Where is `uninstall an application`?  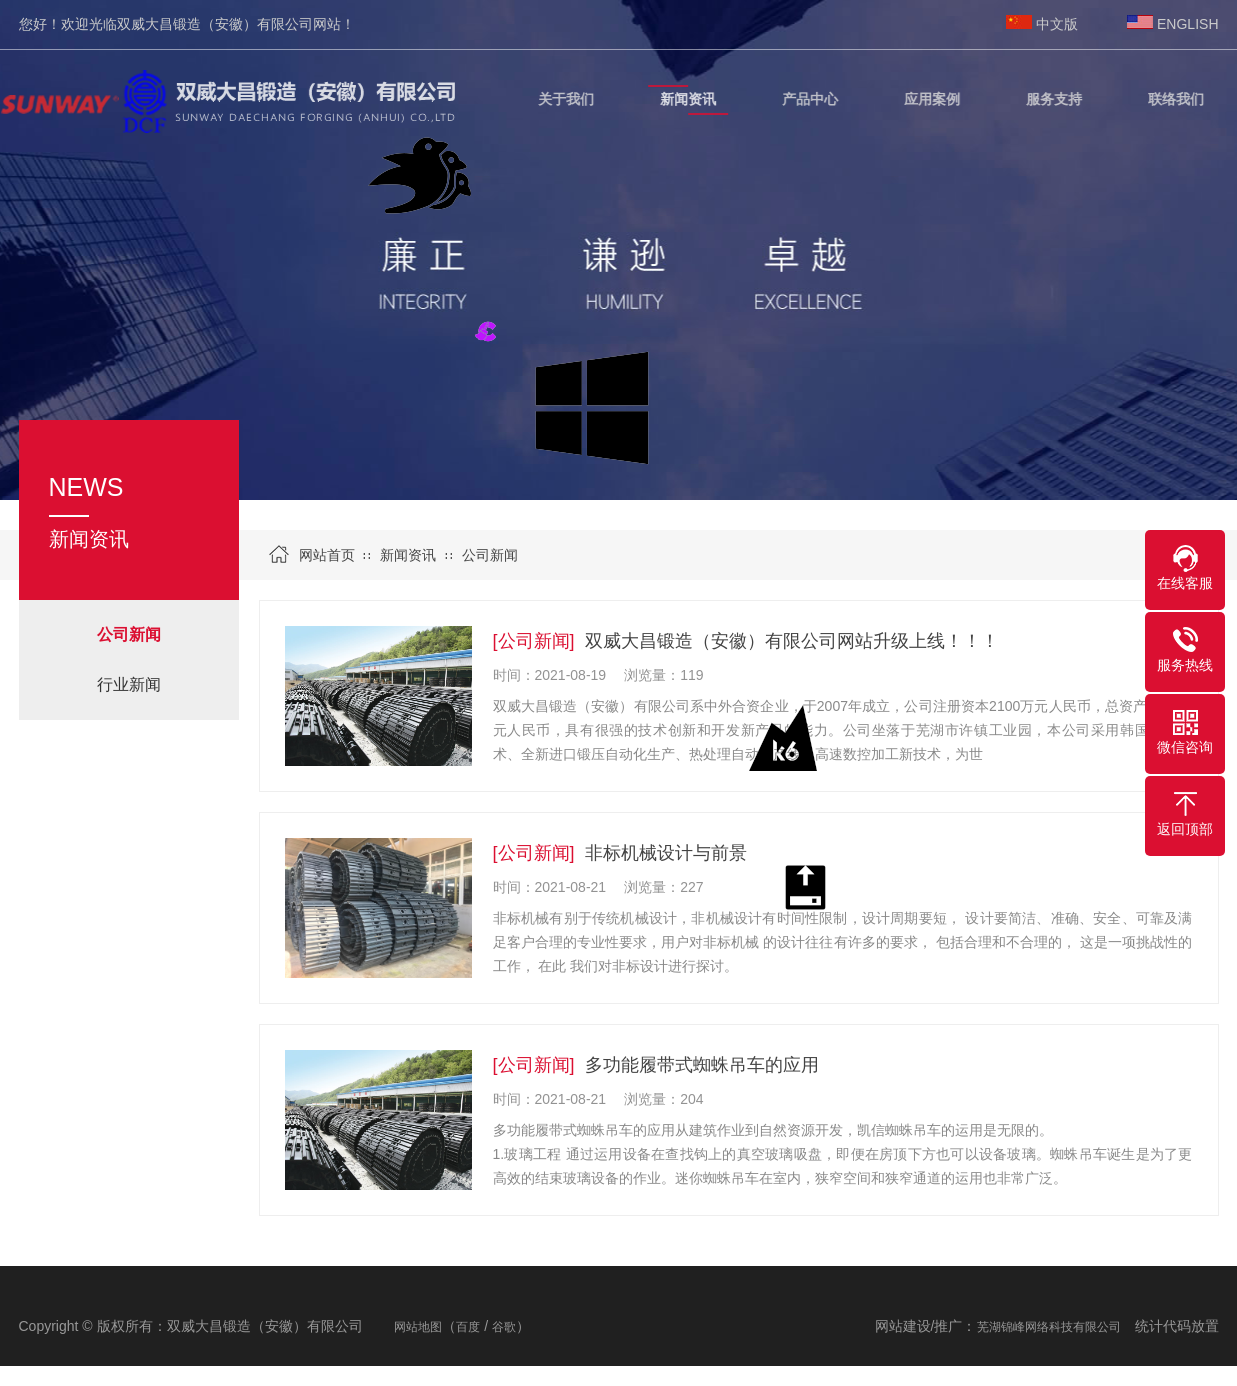
uninstall an application is located at coordinates (805, 887).